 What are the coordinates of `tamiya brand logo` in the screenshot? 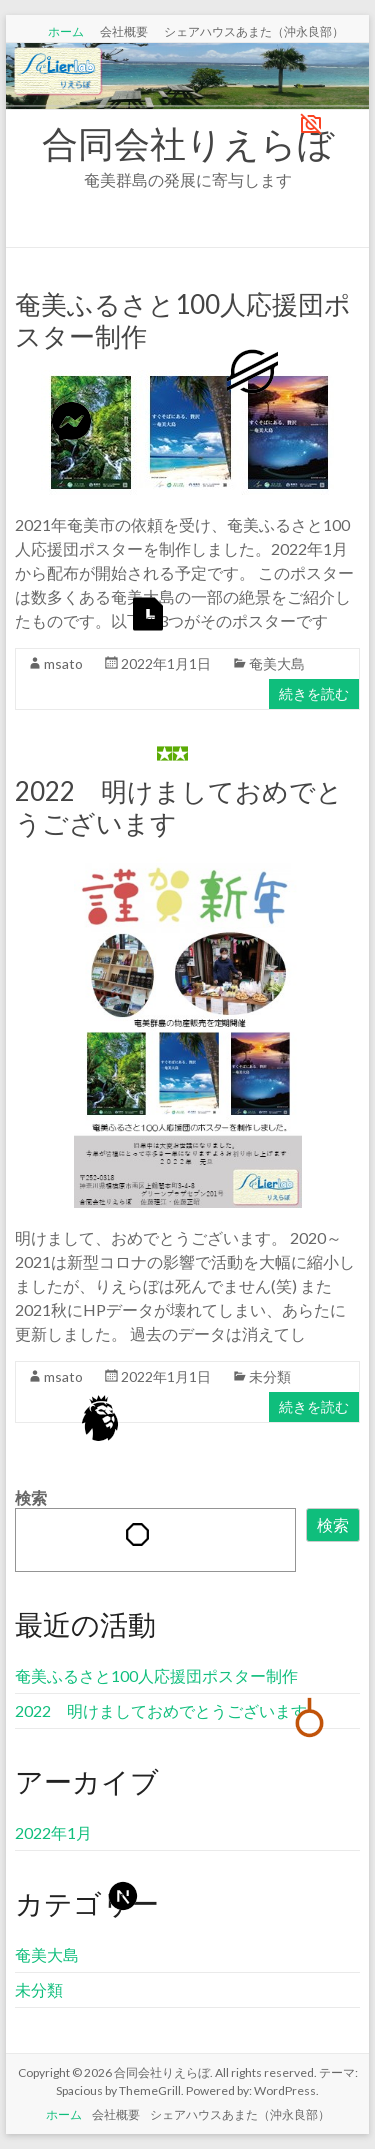 It's located at (172, 753).